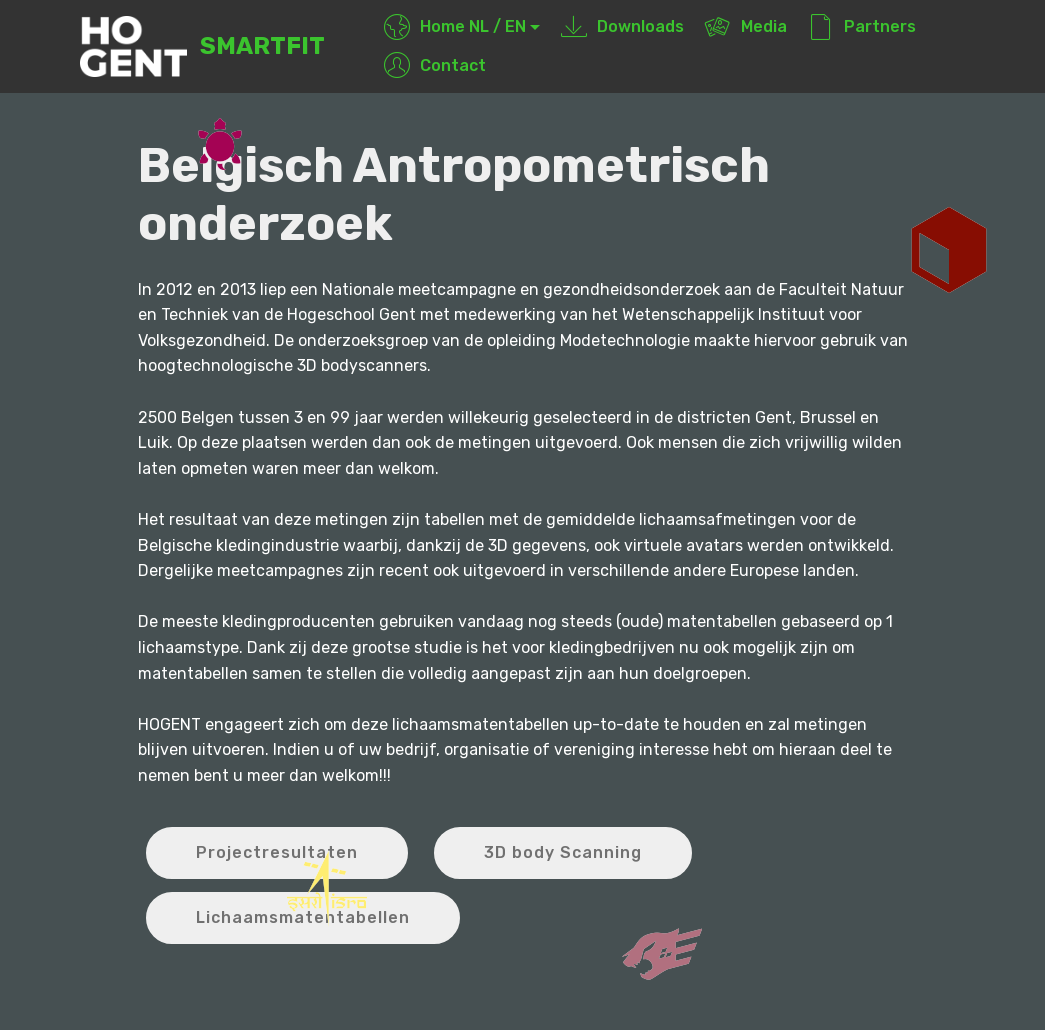  Describe the element at coordinates (220, 144) in the screenshot. I see `go to the Galaxus website or app` at that location.